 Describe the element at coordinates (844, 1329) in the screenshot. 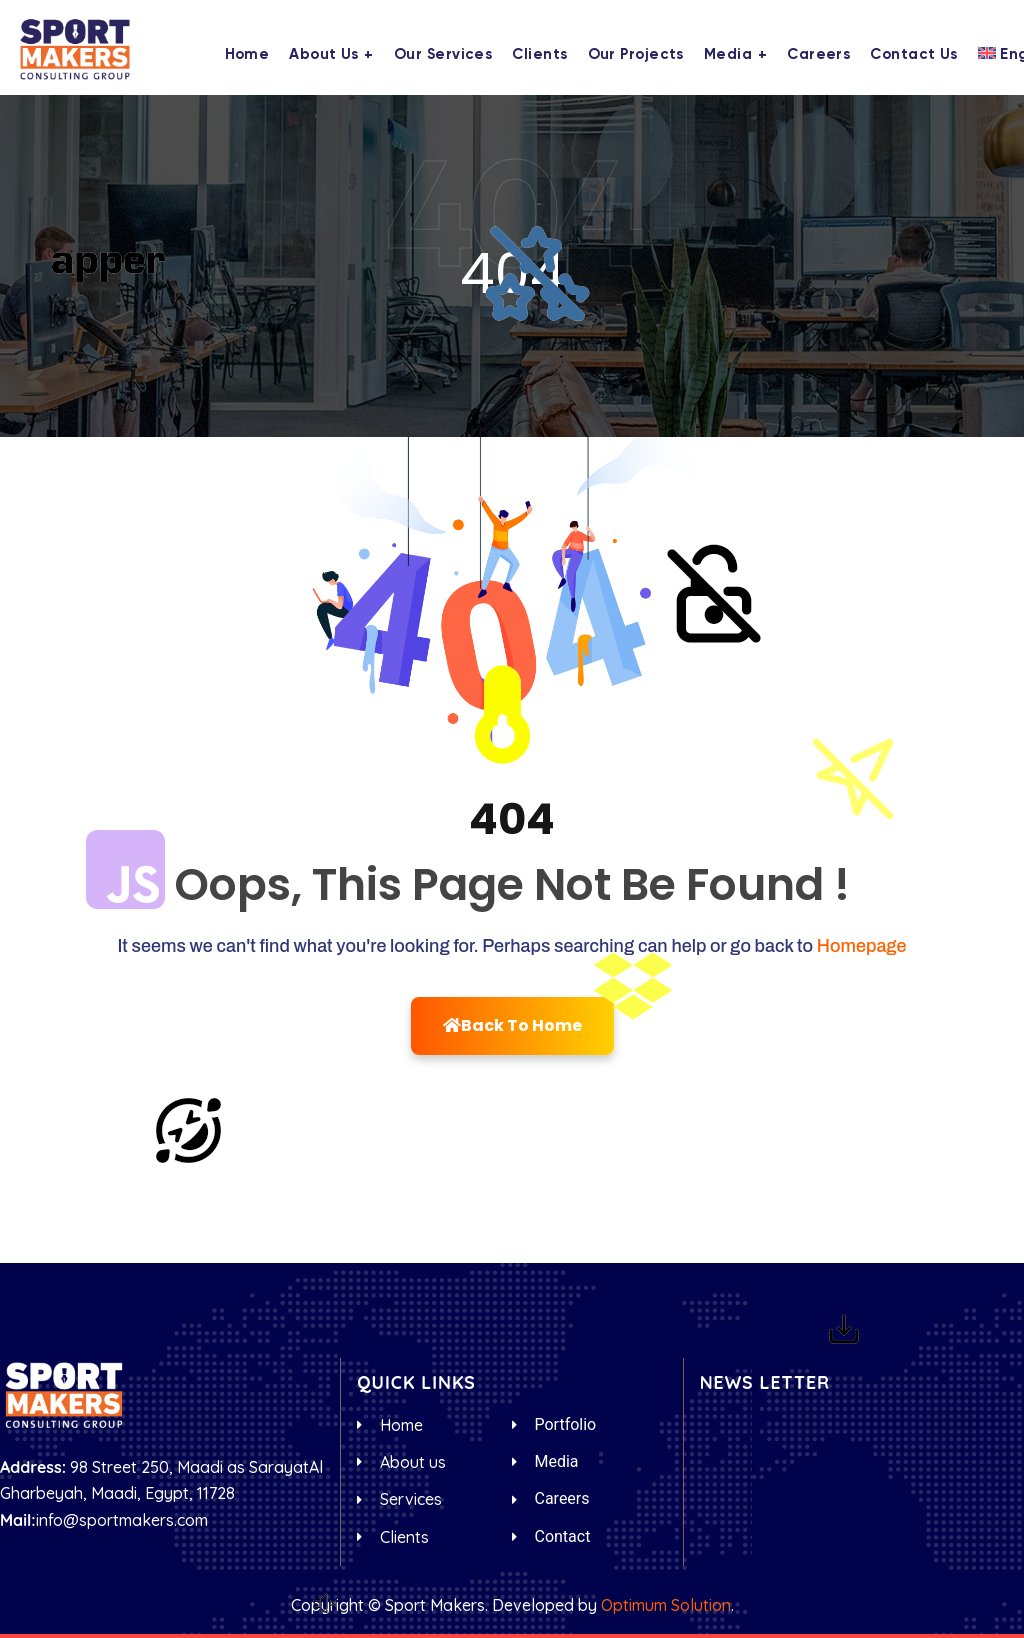

I see `download file to device` at that location.